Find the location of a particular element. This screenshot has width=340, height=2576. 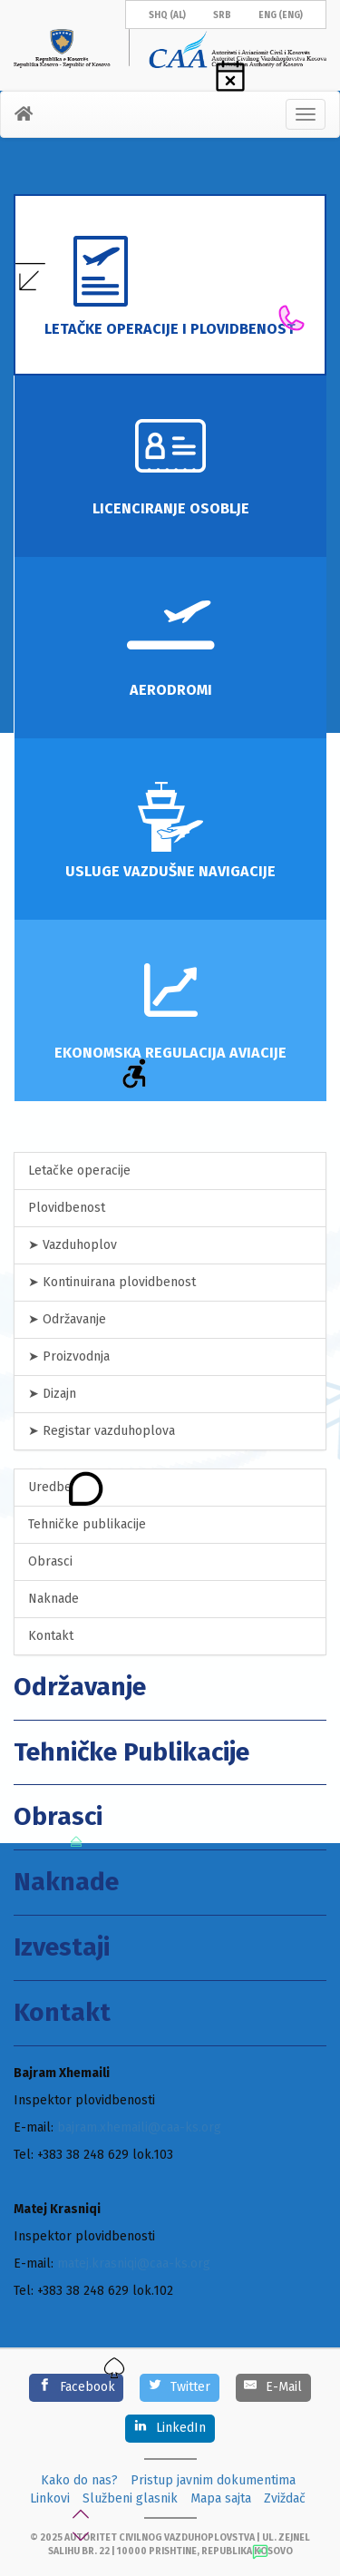

compose a new message is located at coordinates (260, 2552).